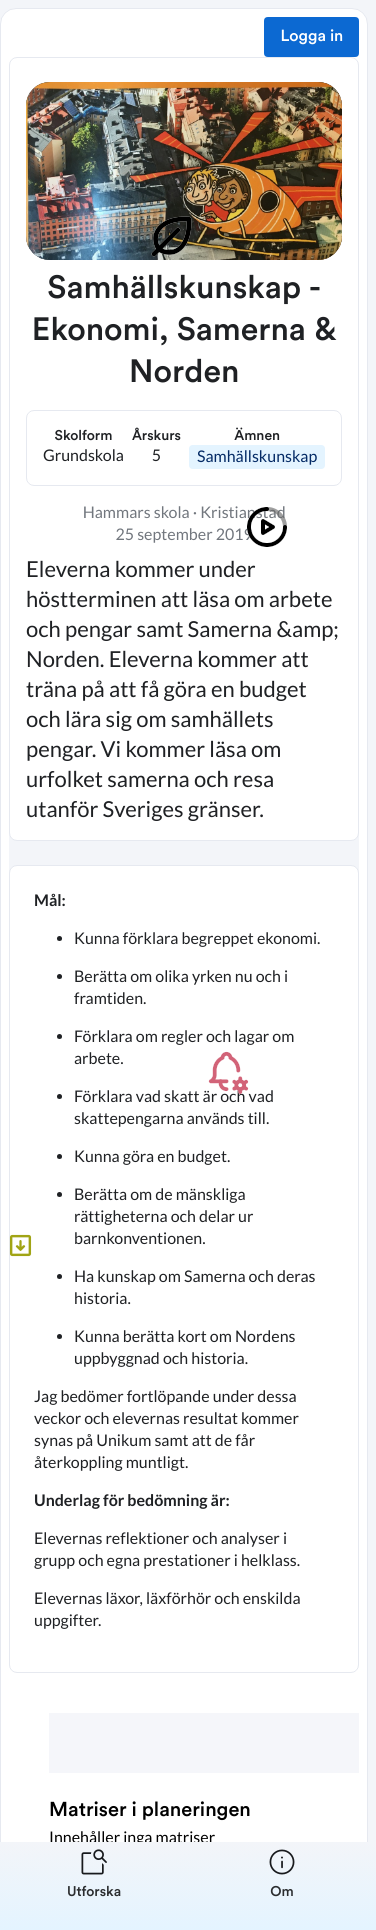 This screenshot has width=376, height=1930. What do you see at coordinates (226, 1071) in the screenshot?
I see `access notification settings` at bounding box center [226, 1071].